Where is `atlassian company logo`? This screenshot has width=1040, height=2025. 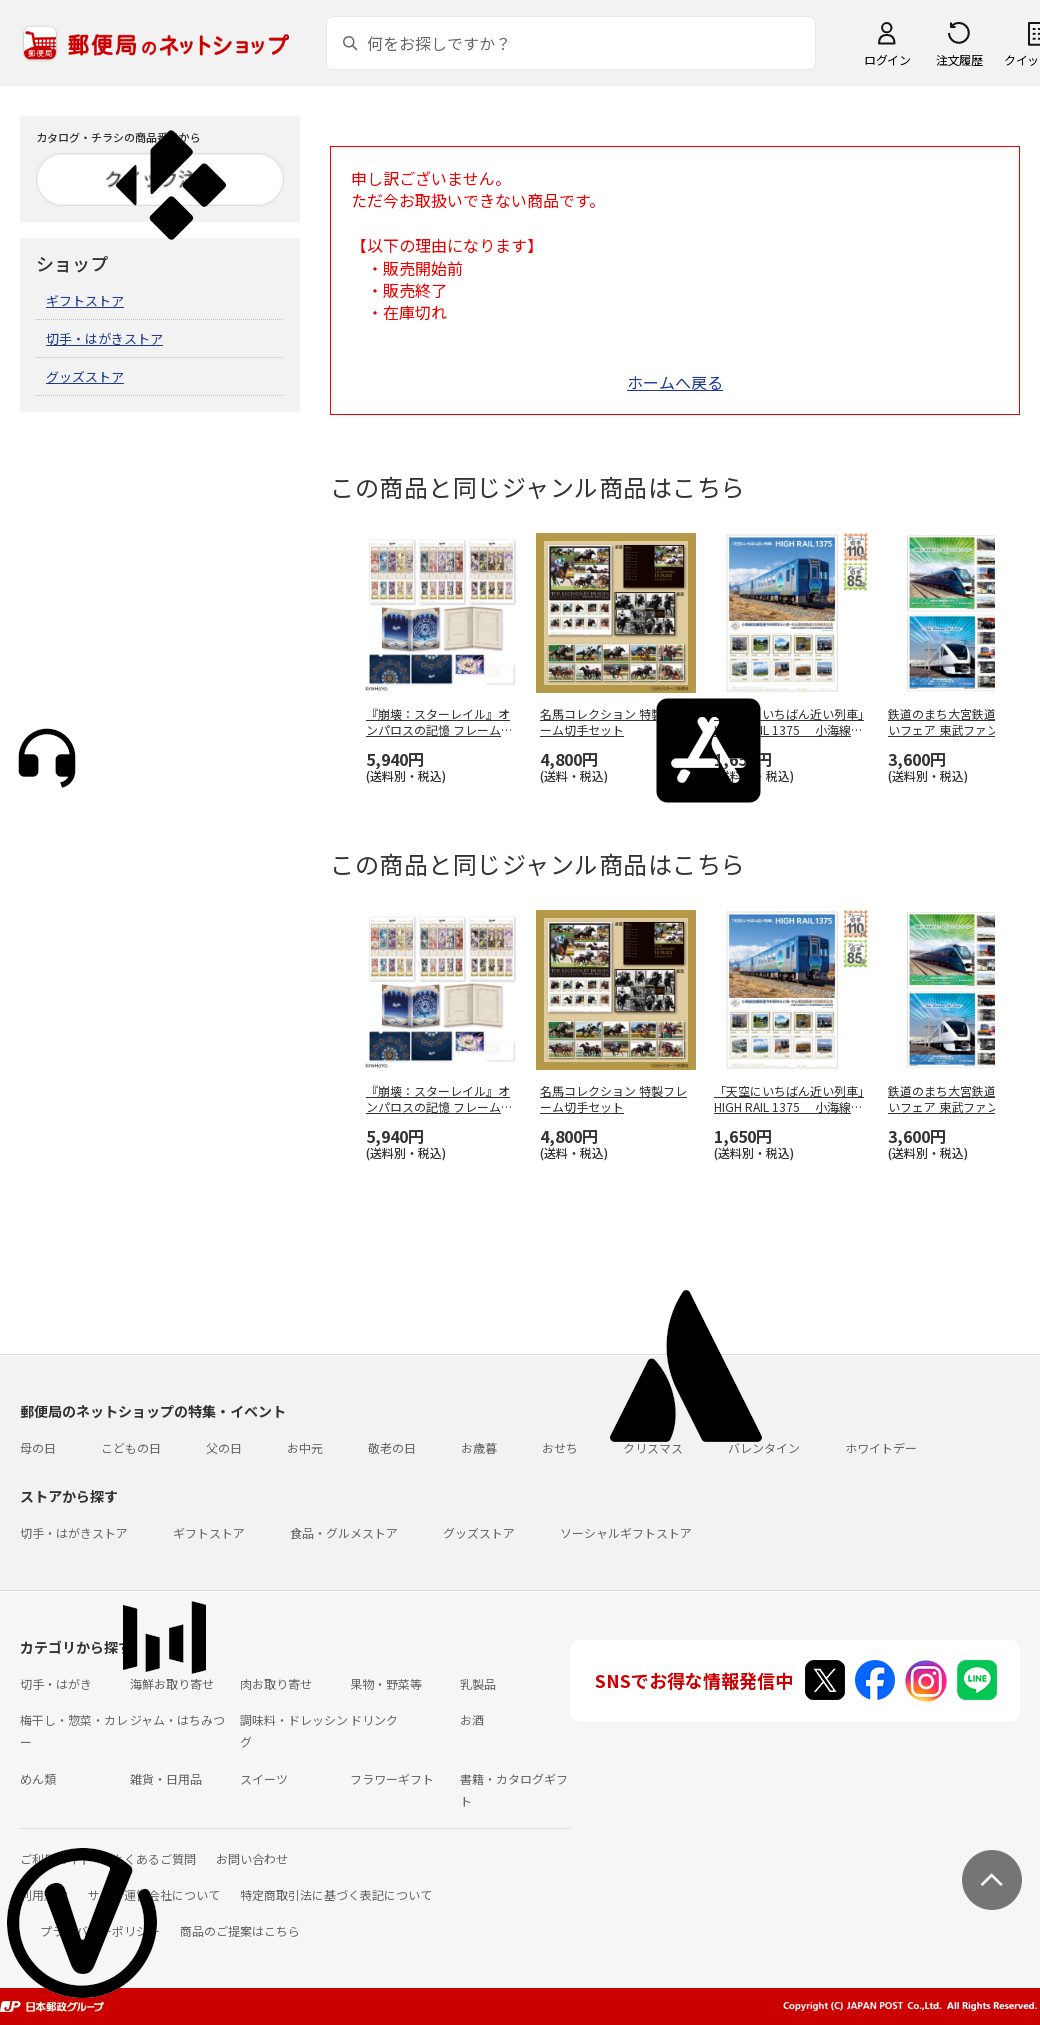 atlassian company logo is located at coordinates (686, 1366).